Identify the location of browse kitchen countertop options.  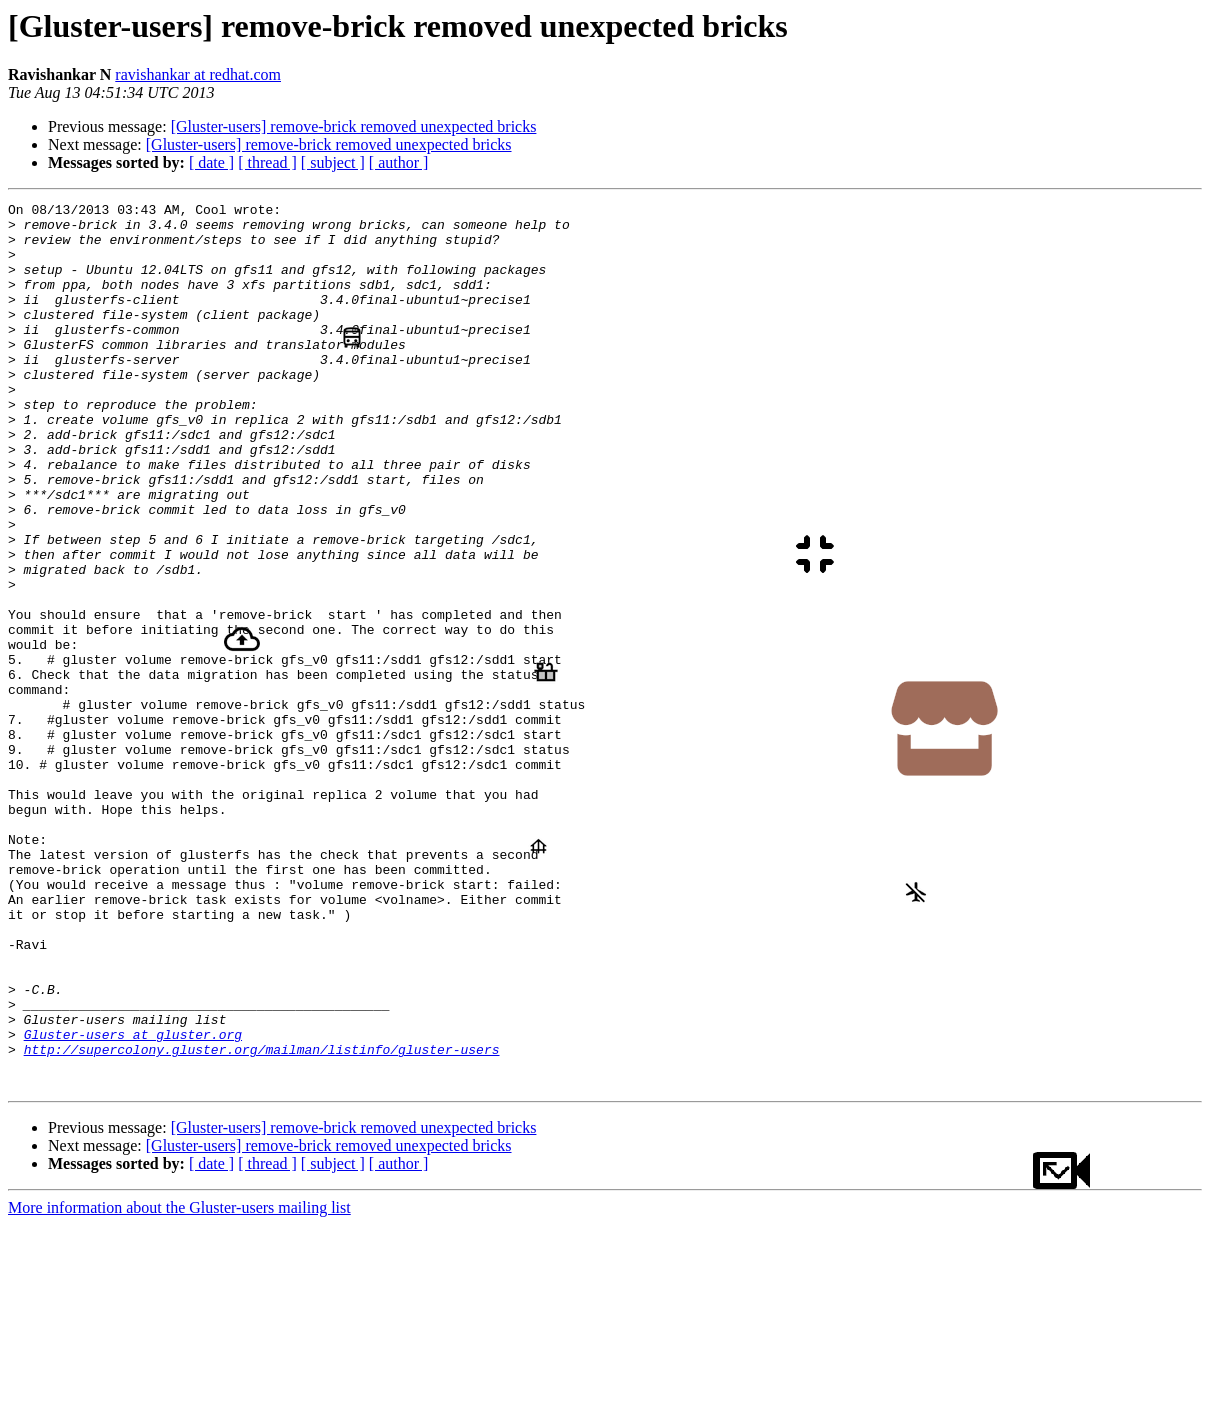
(546, 672).